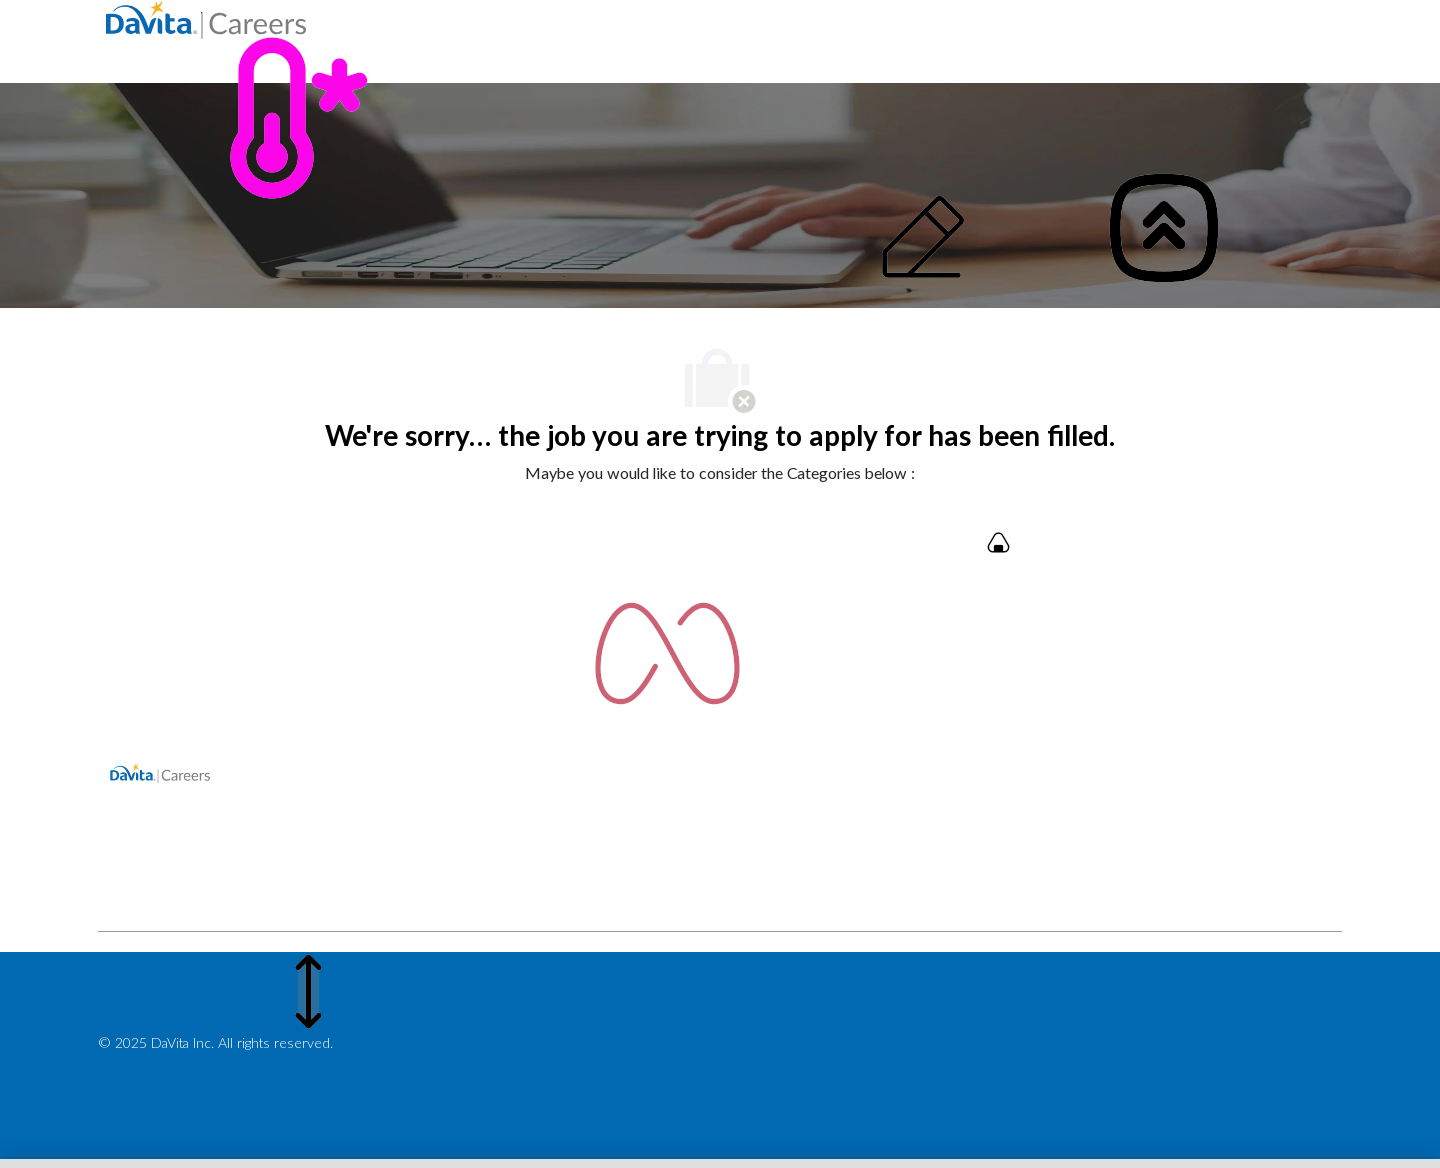 The height and width of the screenshot is (1168, 1440). What do you see at coordinates (998, 542) in the screenshot?
I see `food or restaurant category indicator` at bounding box center [998, 542].